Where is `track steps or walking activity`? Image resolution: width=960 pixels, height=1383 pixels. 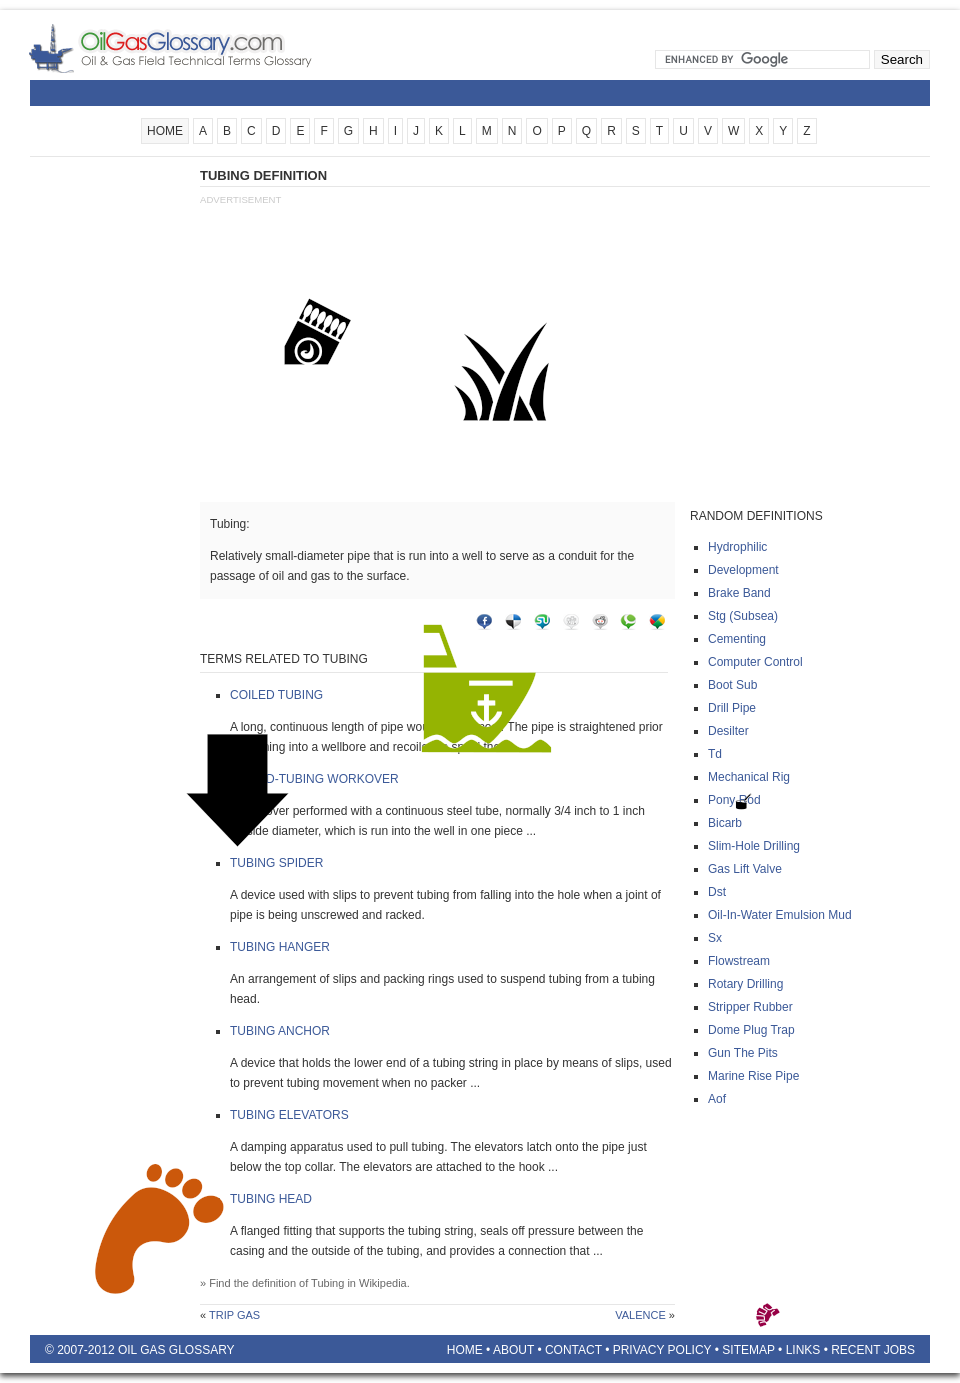
track steps or walking activity is located at coordinates (158, 1229).